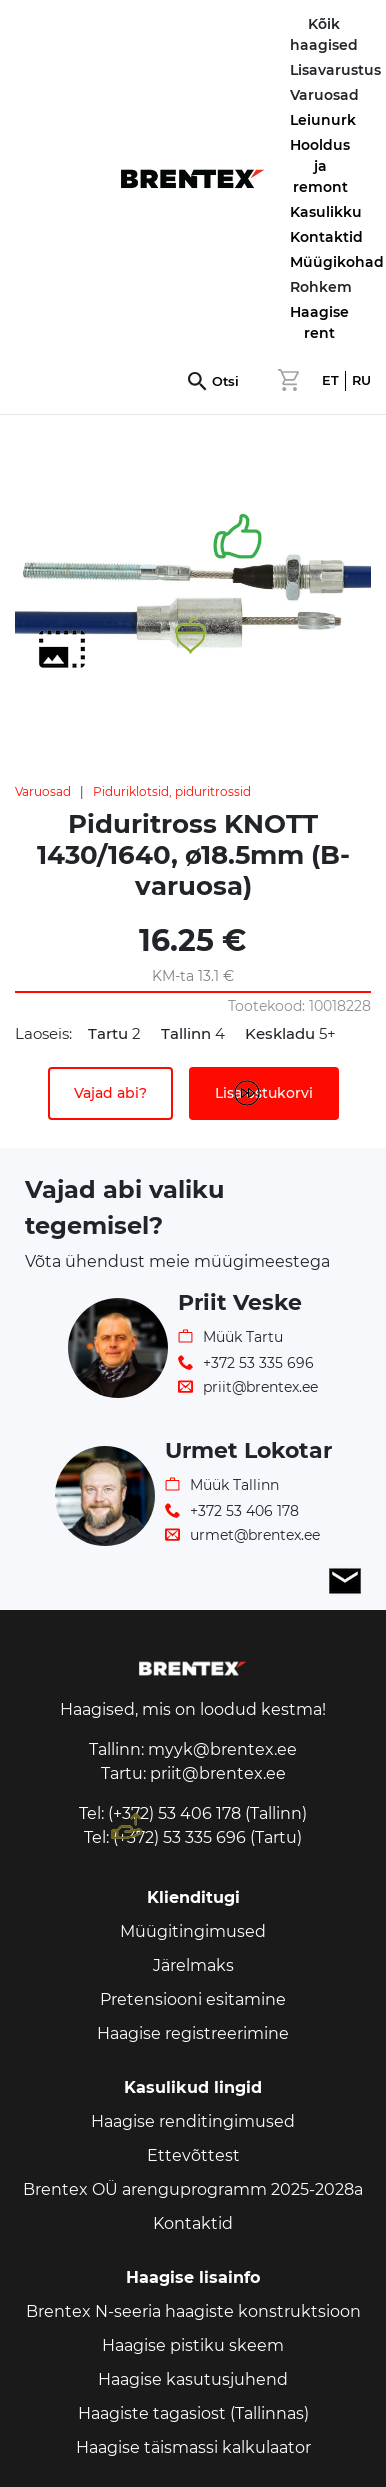  Describe the element at coordinates (237, 538) in the screenshot. I see `like or upvote content` at that location.